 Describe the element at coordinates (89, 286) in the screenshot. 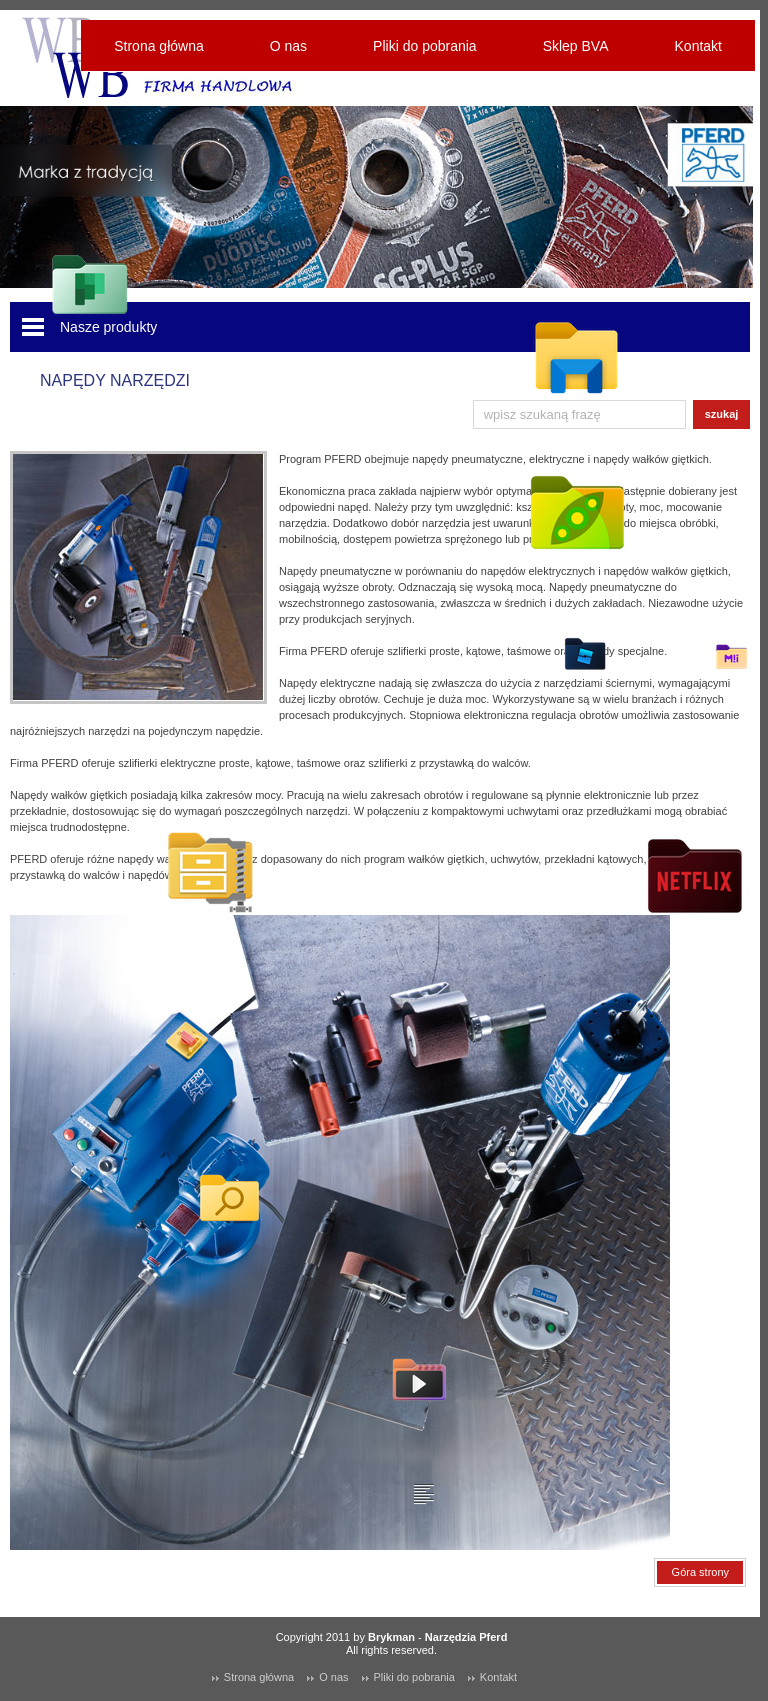

I see `open microsoft planner files folder` at that location.